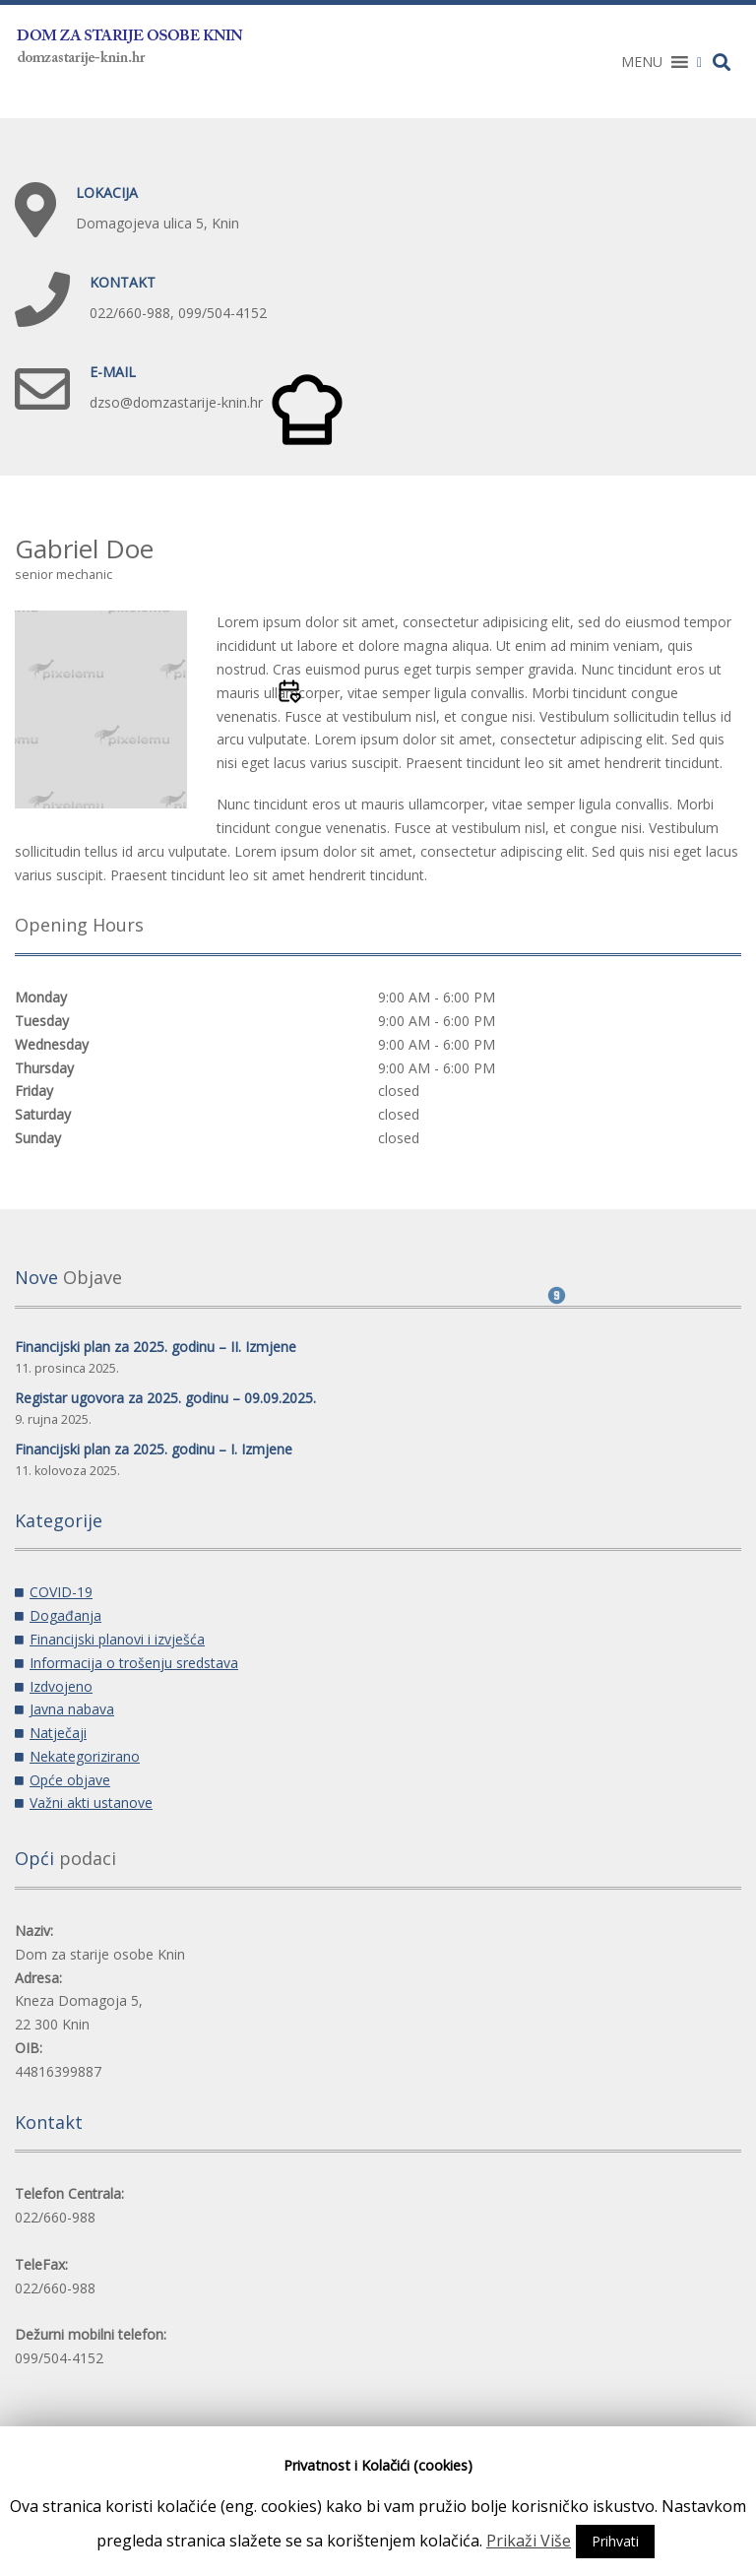 Image resolution: width=756 pixels, height=2576 pixels. I want to click on indicates item number 9 in a numbered list or sequence, so click(556, 1295).